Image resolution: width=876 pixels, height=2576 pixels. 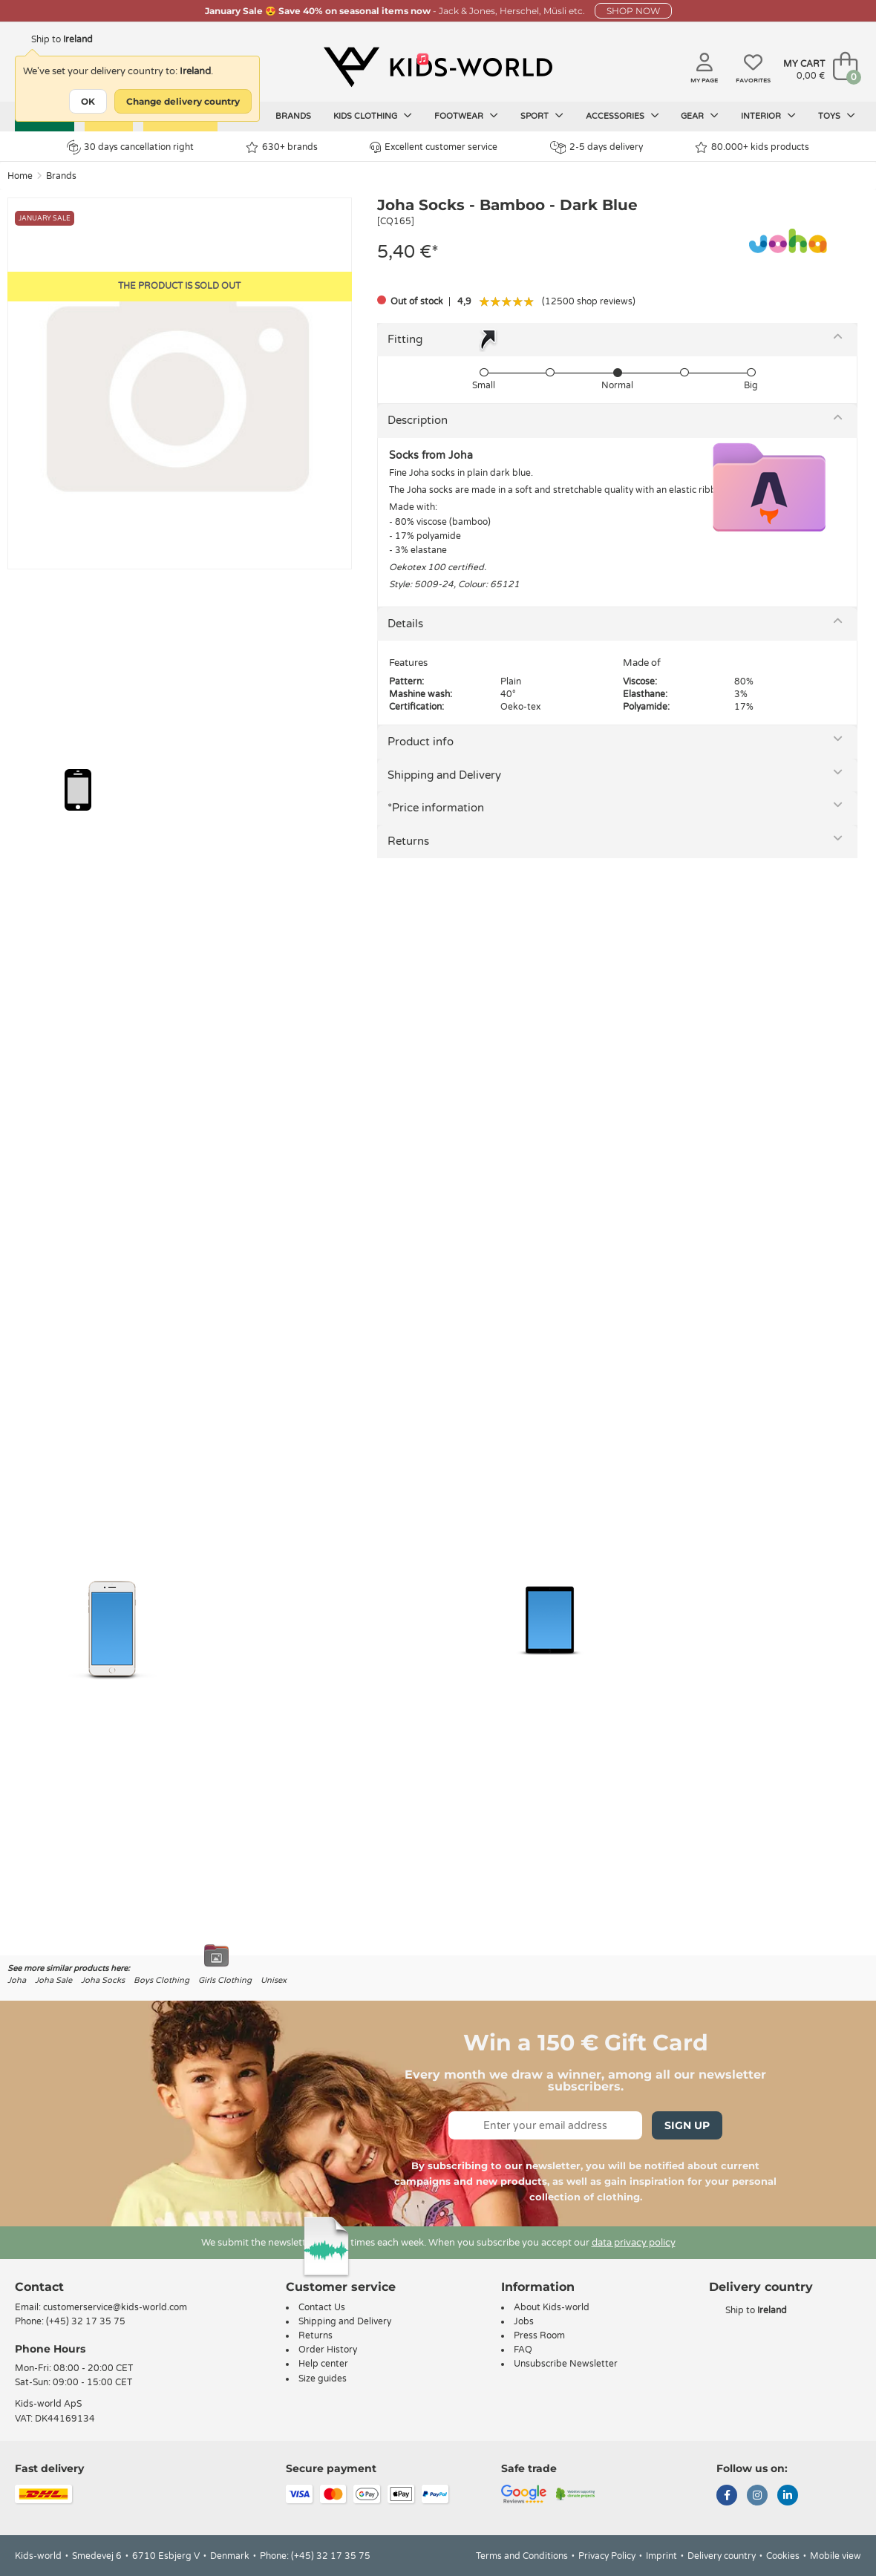 I want to click on open apple music app, so click(x=422, y=59).